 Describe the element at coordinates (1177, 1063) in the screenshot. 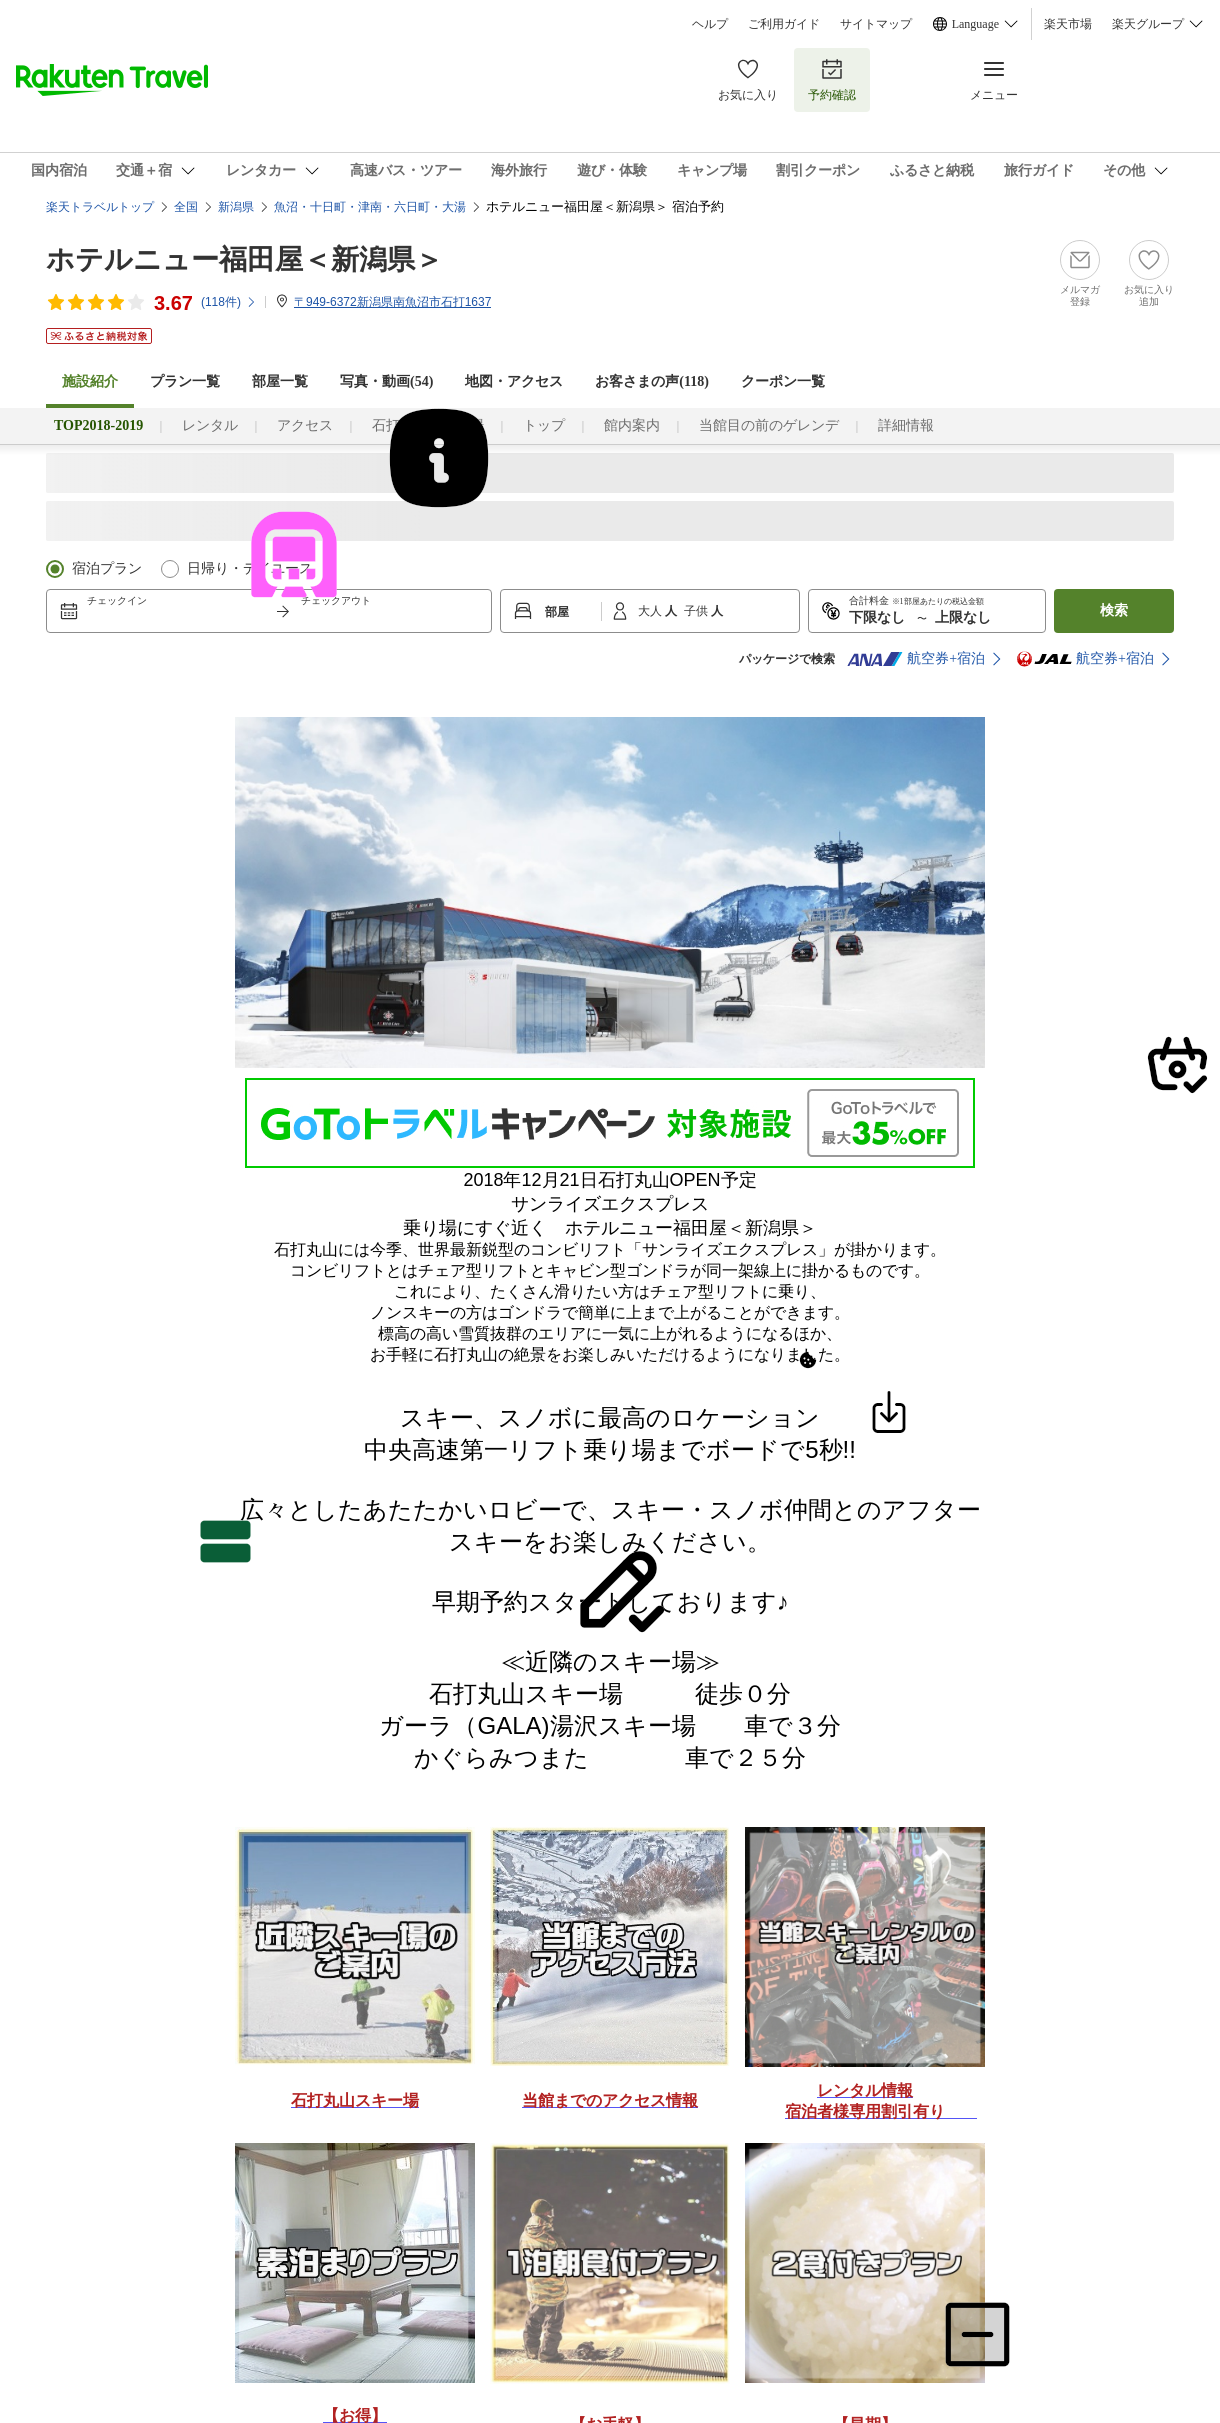

I see `confirm items in your shopping basket` at that location.